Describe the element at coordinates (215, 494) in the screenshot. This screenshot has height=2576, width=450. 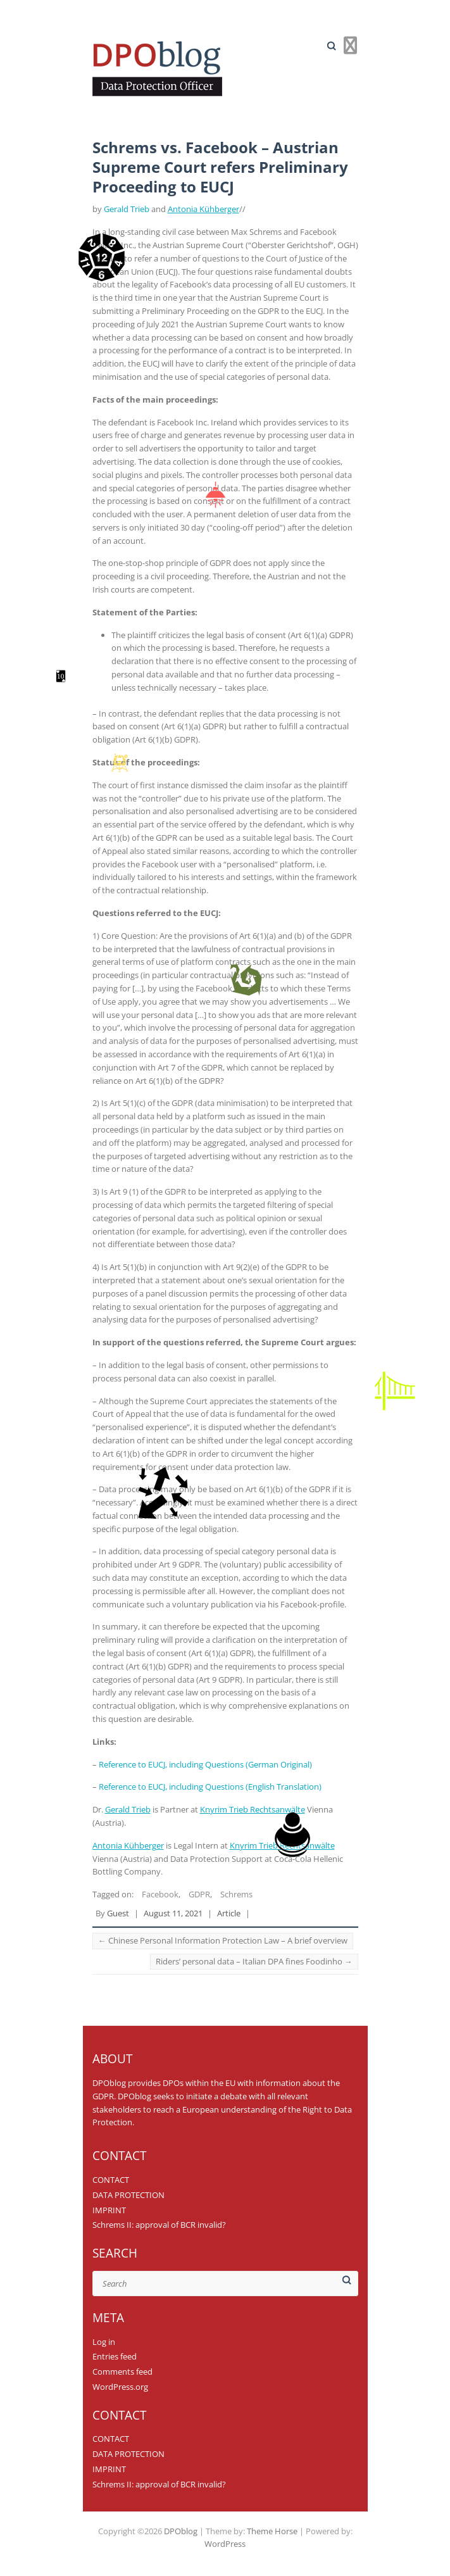
I see `toggle ceiling light on/off` at that location.